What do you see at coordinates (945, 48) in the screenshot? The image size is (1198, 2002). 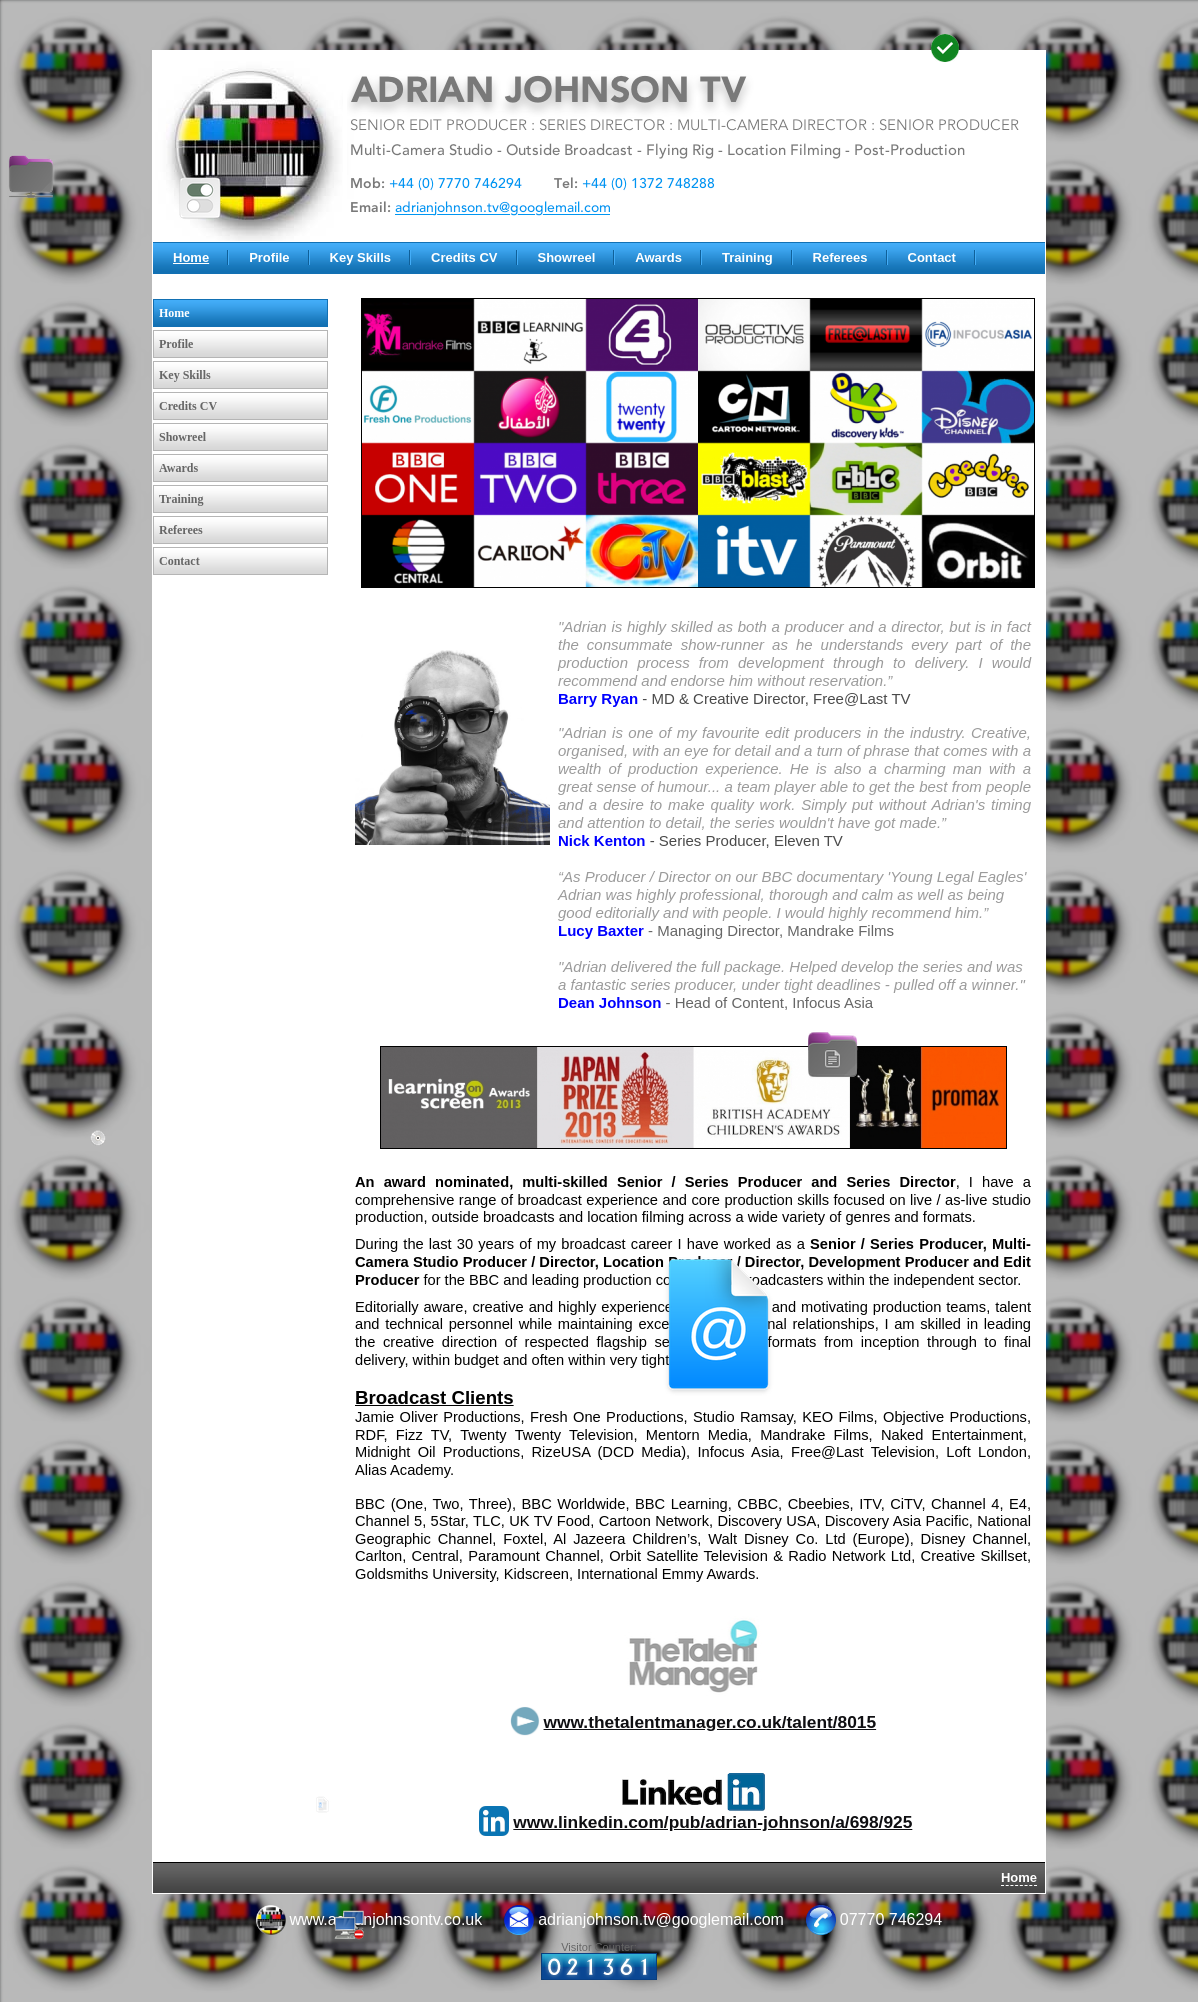 I see `confirm or approve an action` at bounding box center [945, 48].